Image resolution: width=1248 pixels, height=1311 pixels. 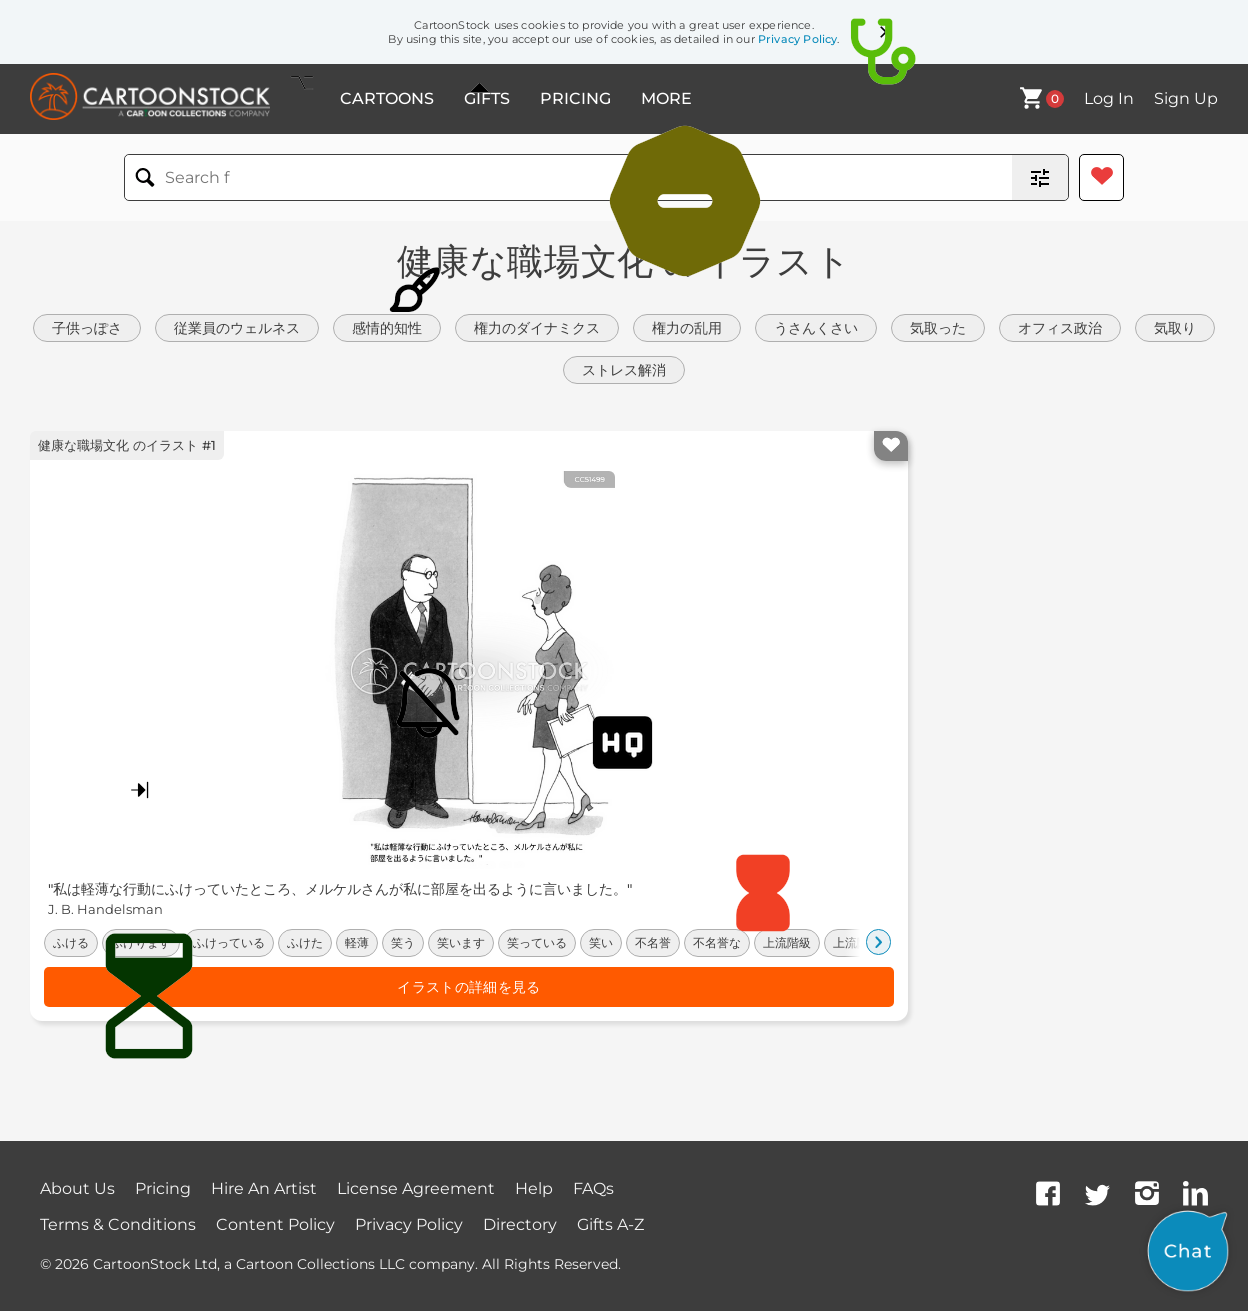 I want to click on indicates the option or alt key modifier, so click(x=302, y=82).